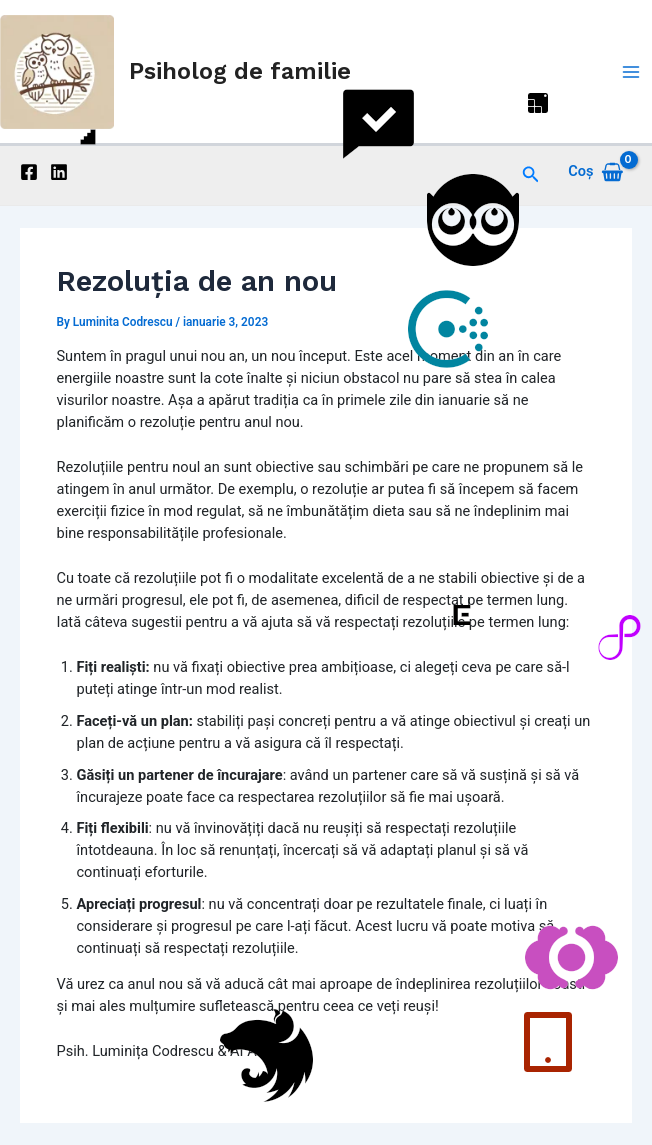 The height and width of the screenshot is (1145, 652). I want to click on message sent successfully, so click(378, 121).